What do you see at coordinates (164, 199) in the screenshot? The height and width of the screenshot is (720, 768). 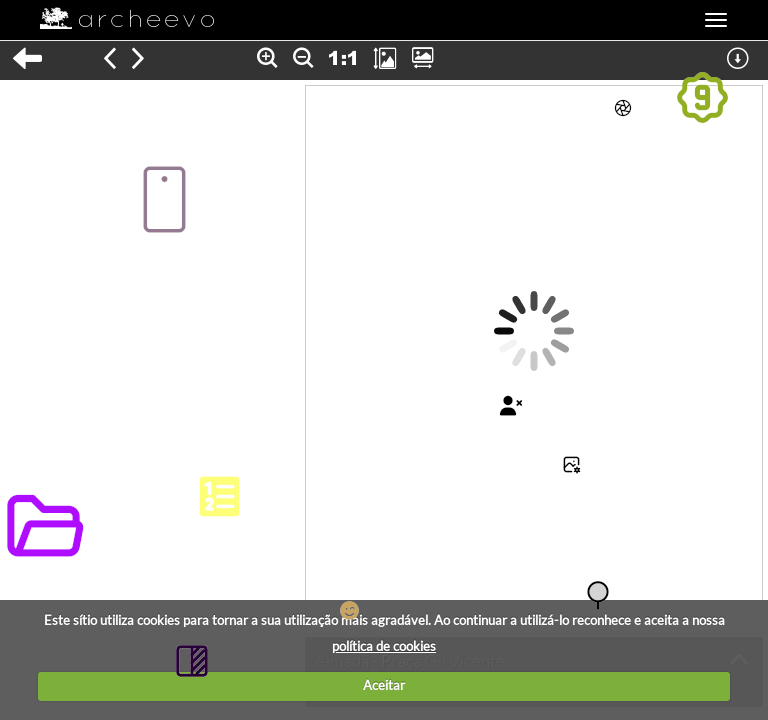 I see `access device camera through mobile` at bounding box center [164, 199].